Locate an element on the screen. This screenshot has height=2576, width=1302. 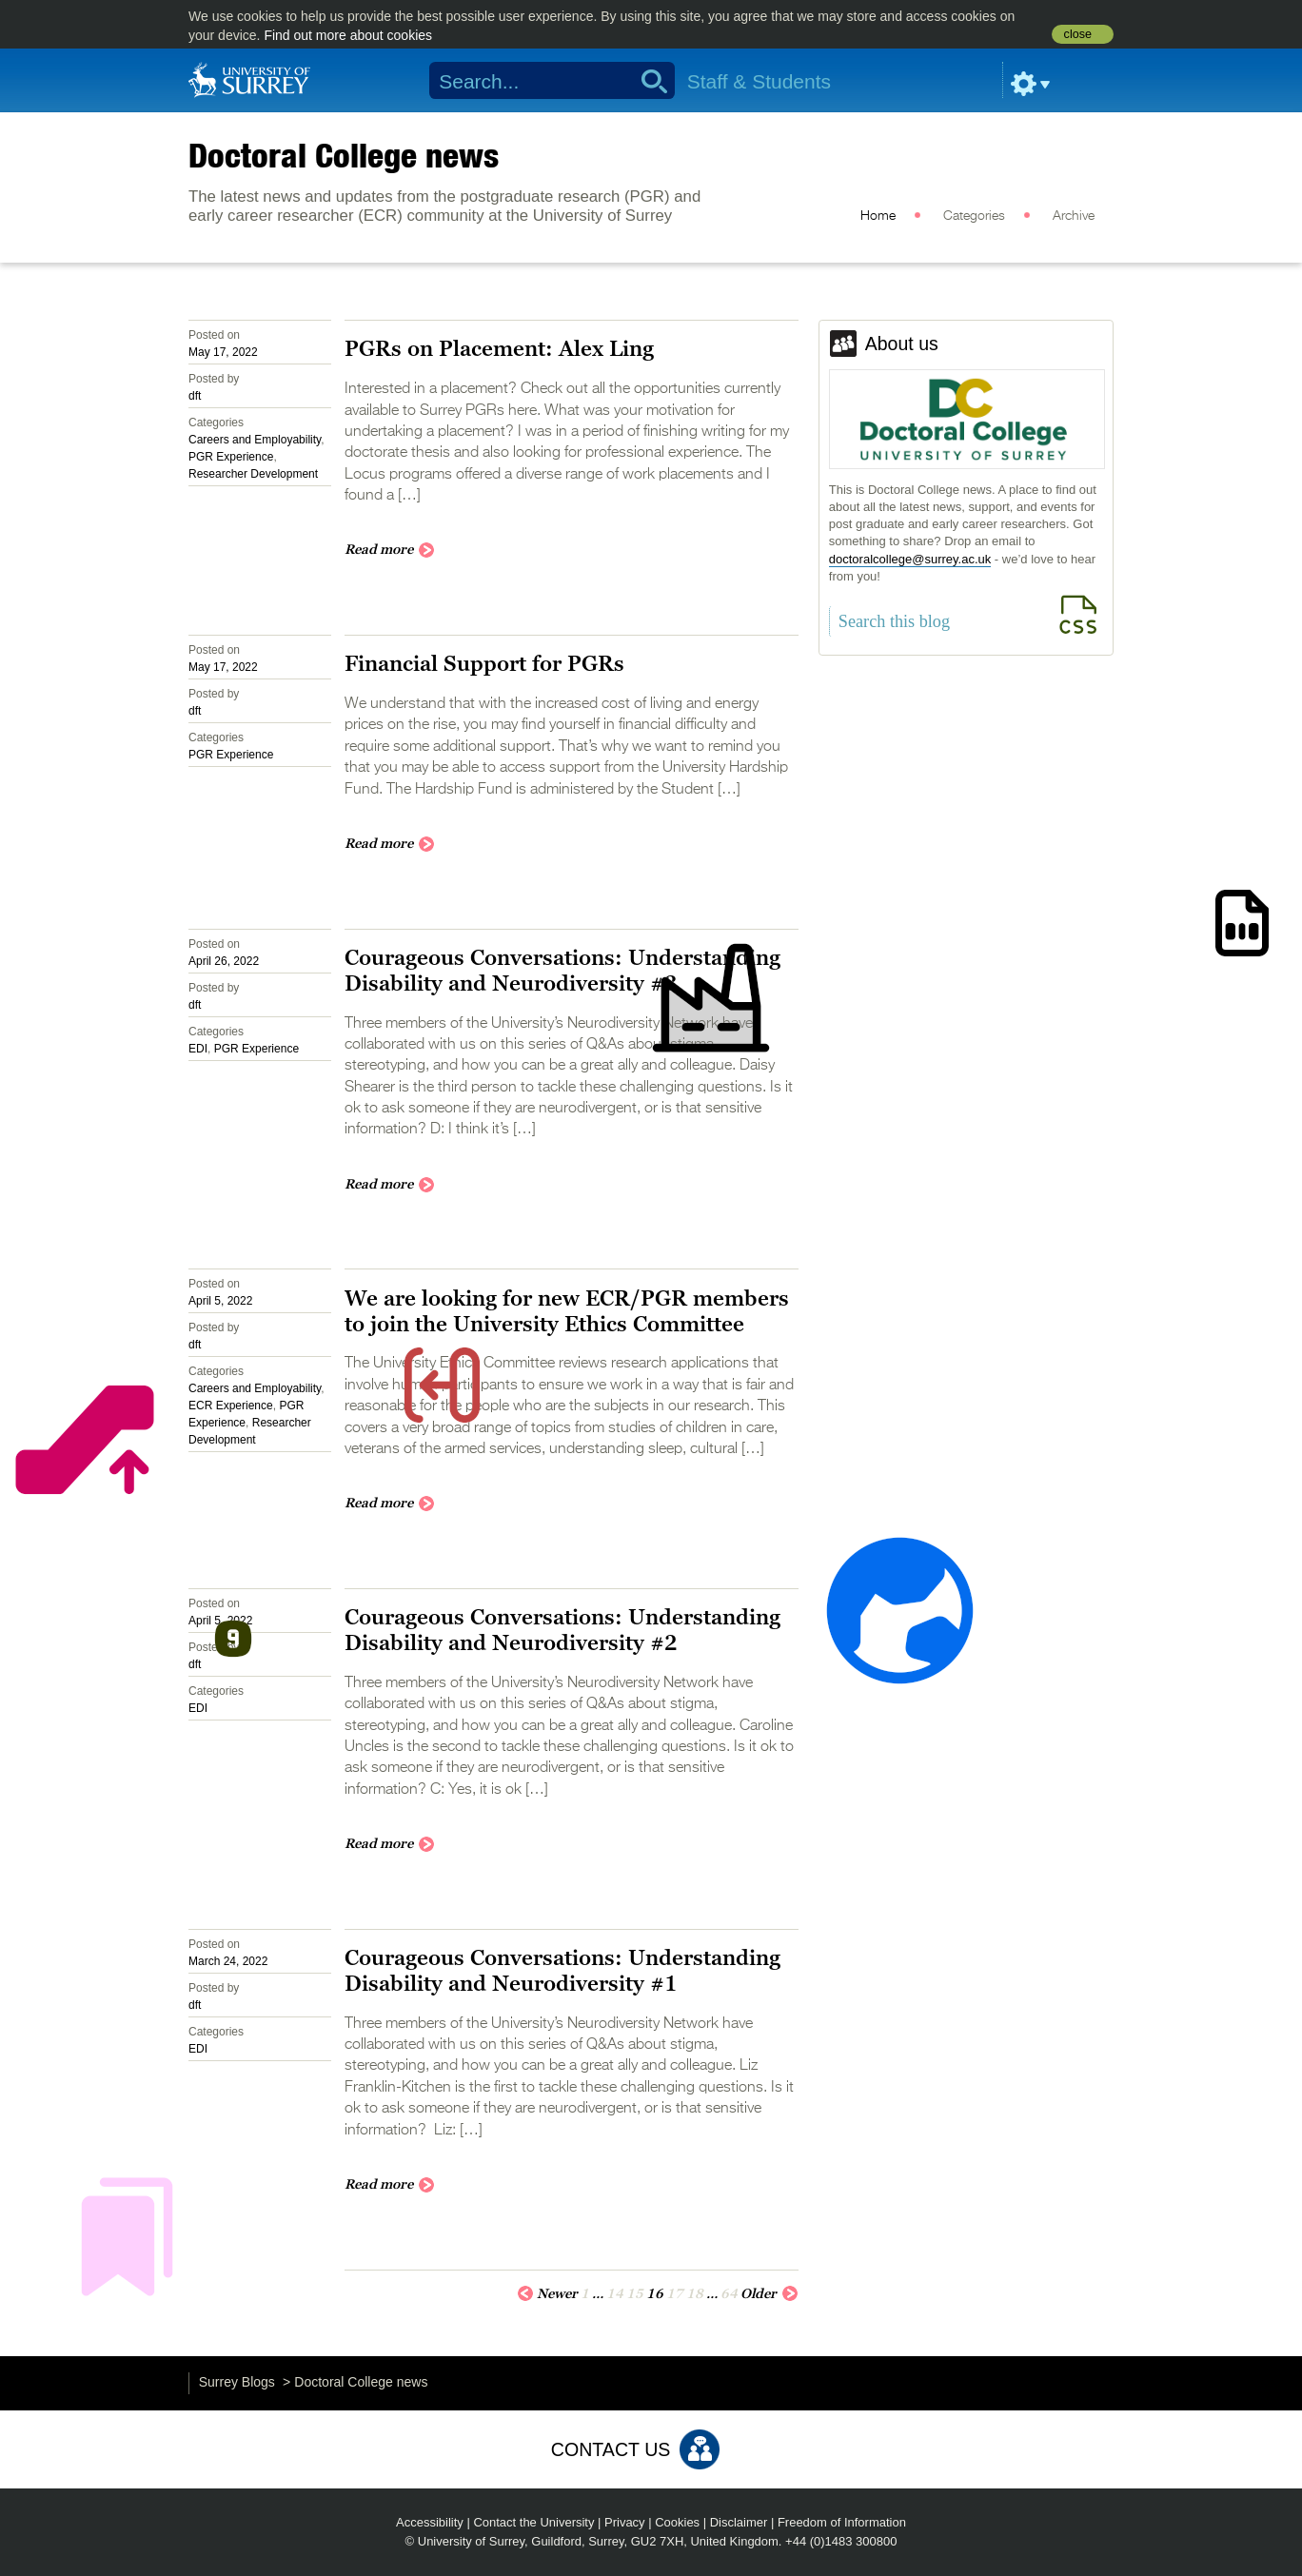
view or open a CSS stylesheet file is located at coordinates (1078, 616).